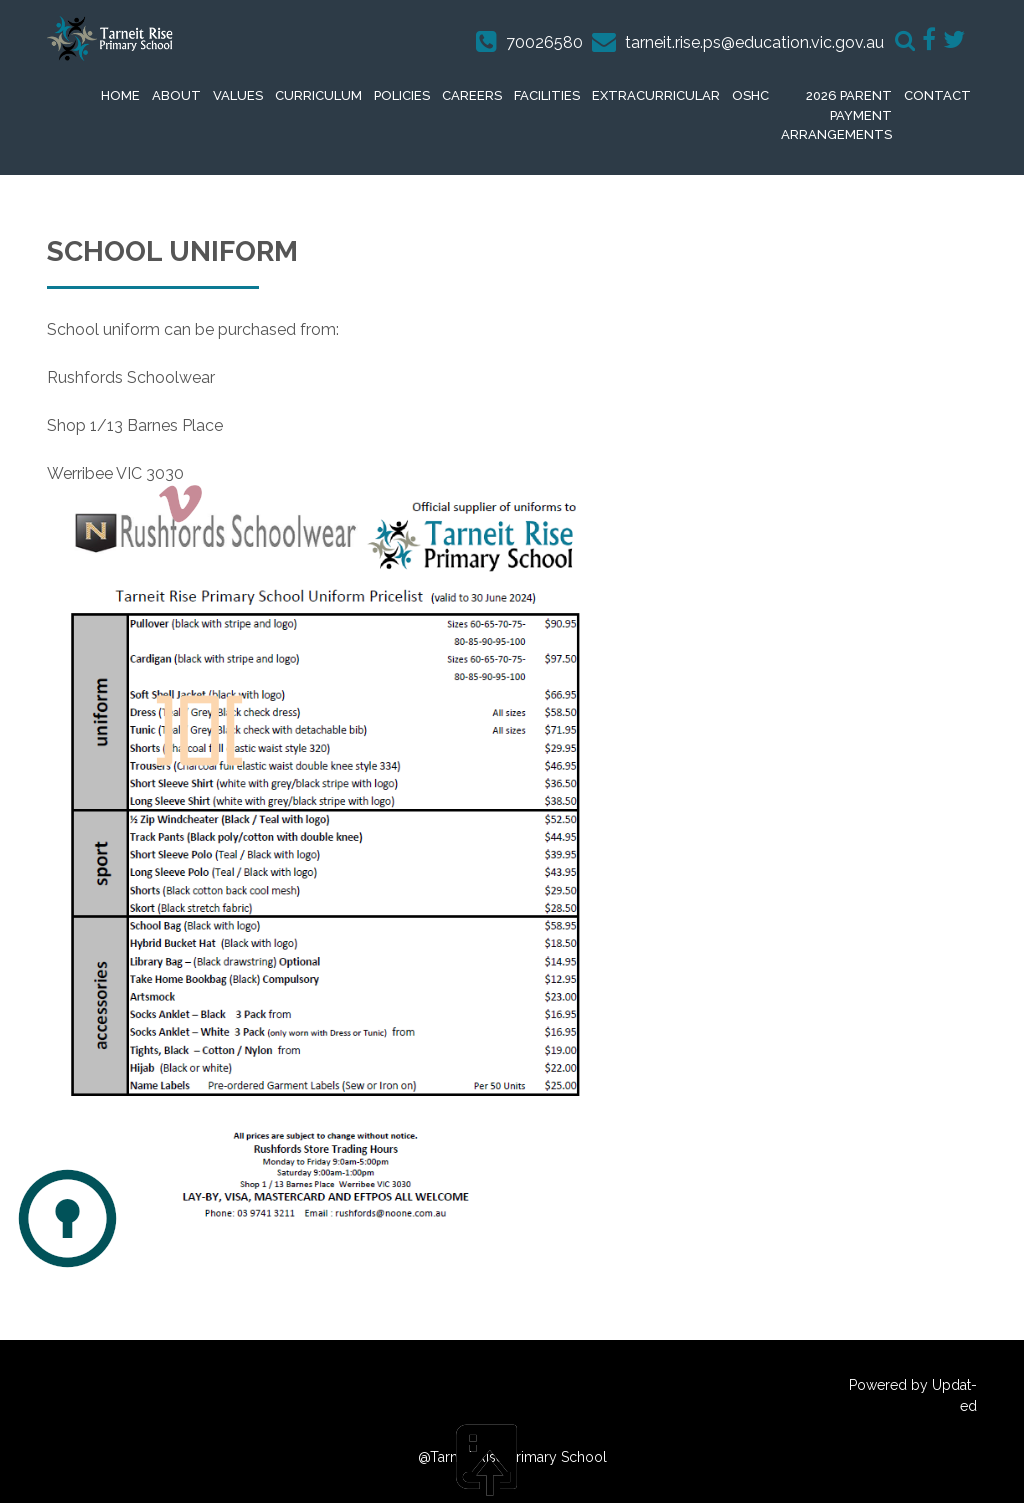 Image resolution: width=1024 pixels, height=1503 pixels. Describe the element at coordinates (67, 1218) in the screenshot. I see `lock or secure a room` at that location.